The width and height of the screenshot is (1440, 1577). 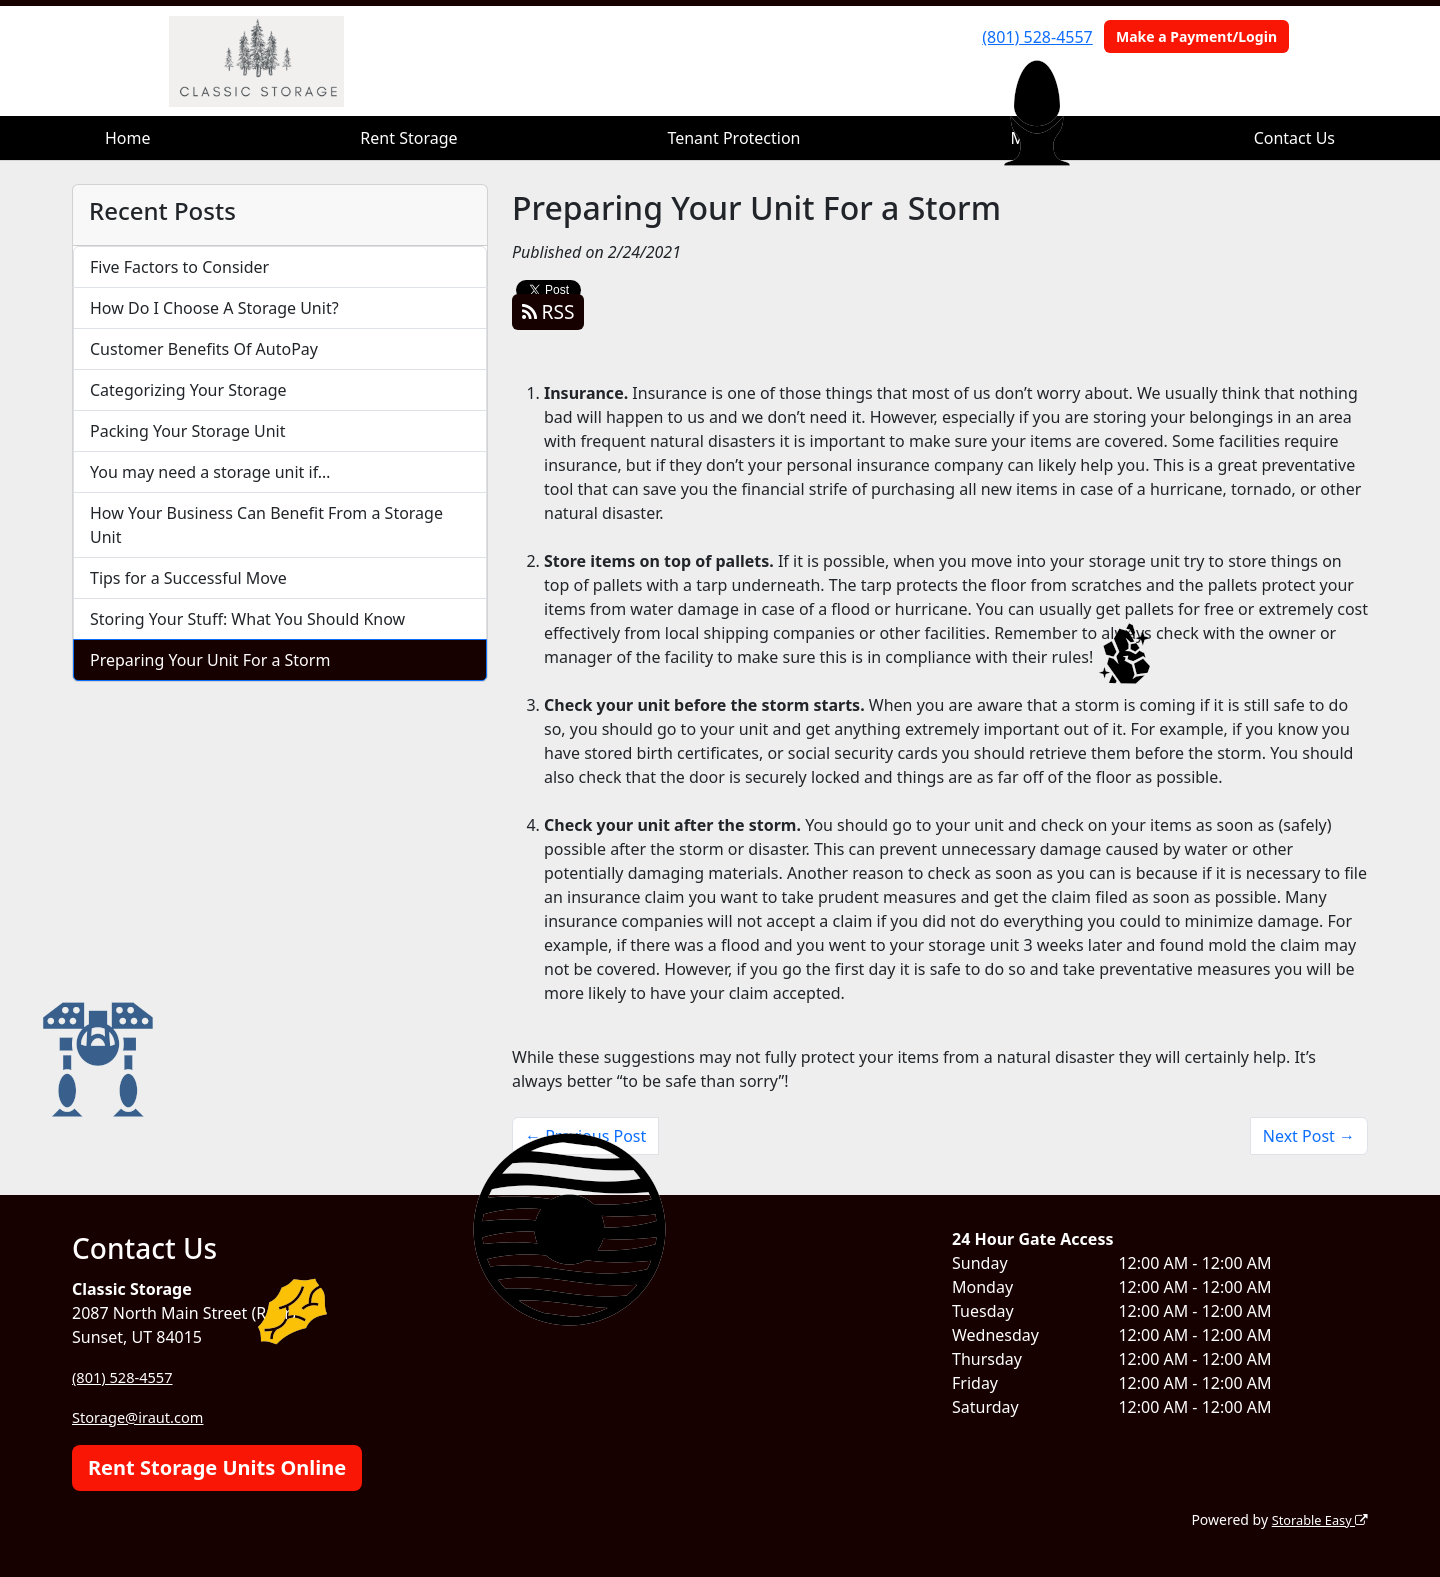 I want to click on craft or upgrade primitive tools, so click(x=292, y=1311).